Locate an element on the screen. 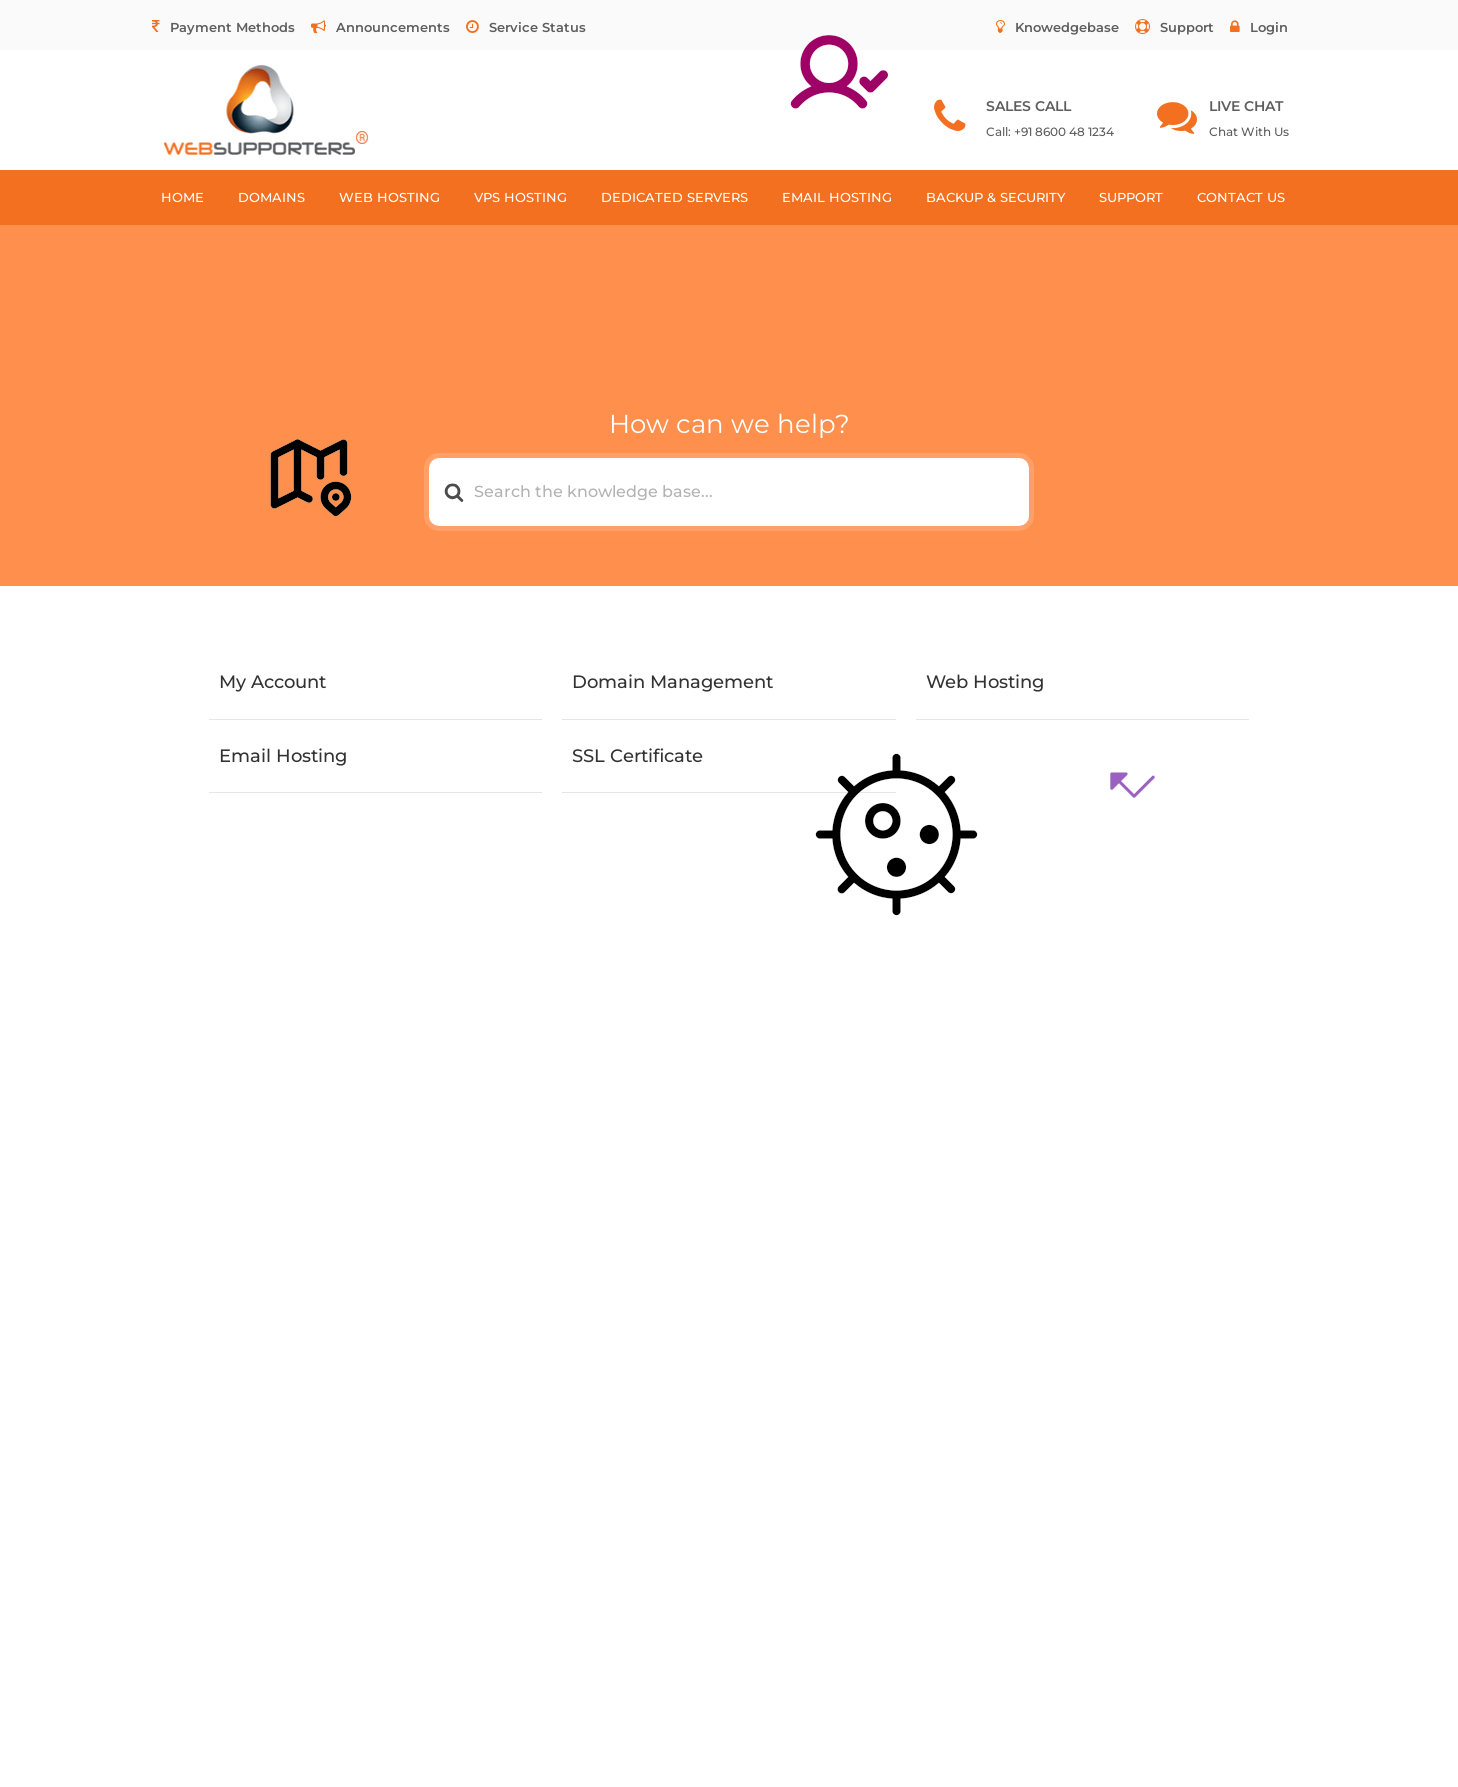 This screenshot has width=1458, height=1787. go back or return to previous step is located at coordinates (1132, 783).